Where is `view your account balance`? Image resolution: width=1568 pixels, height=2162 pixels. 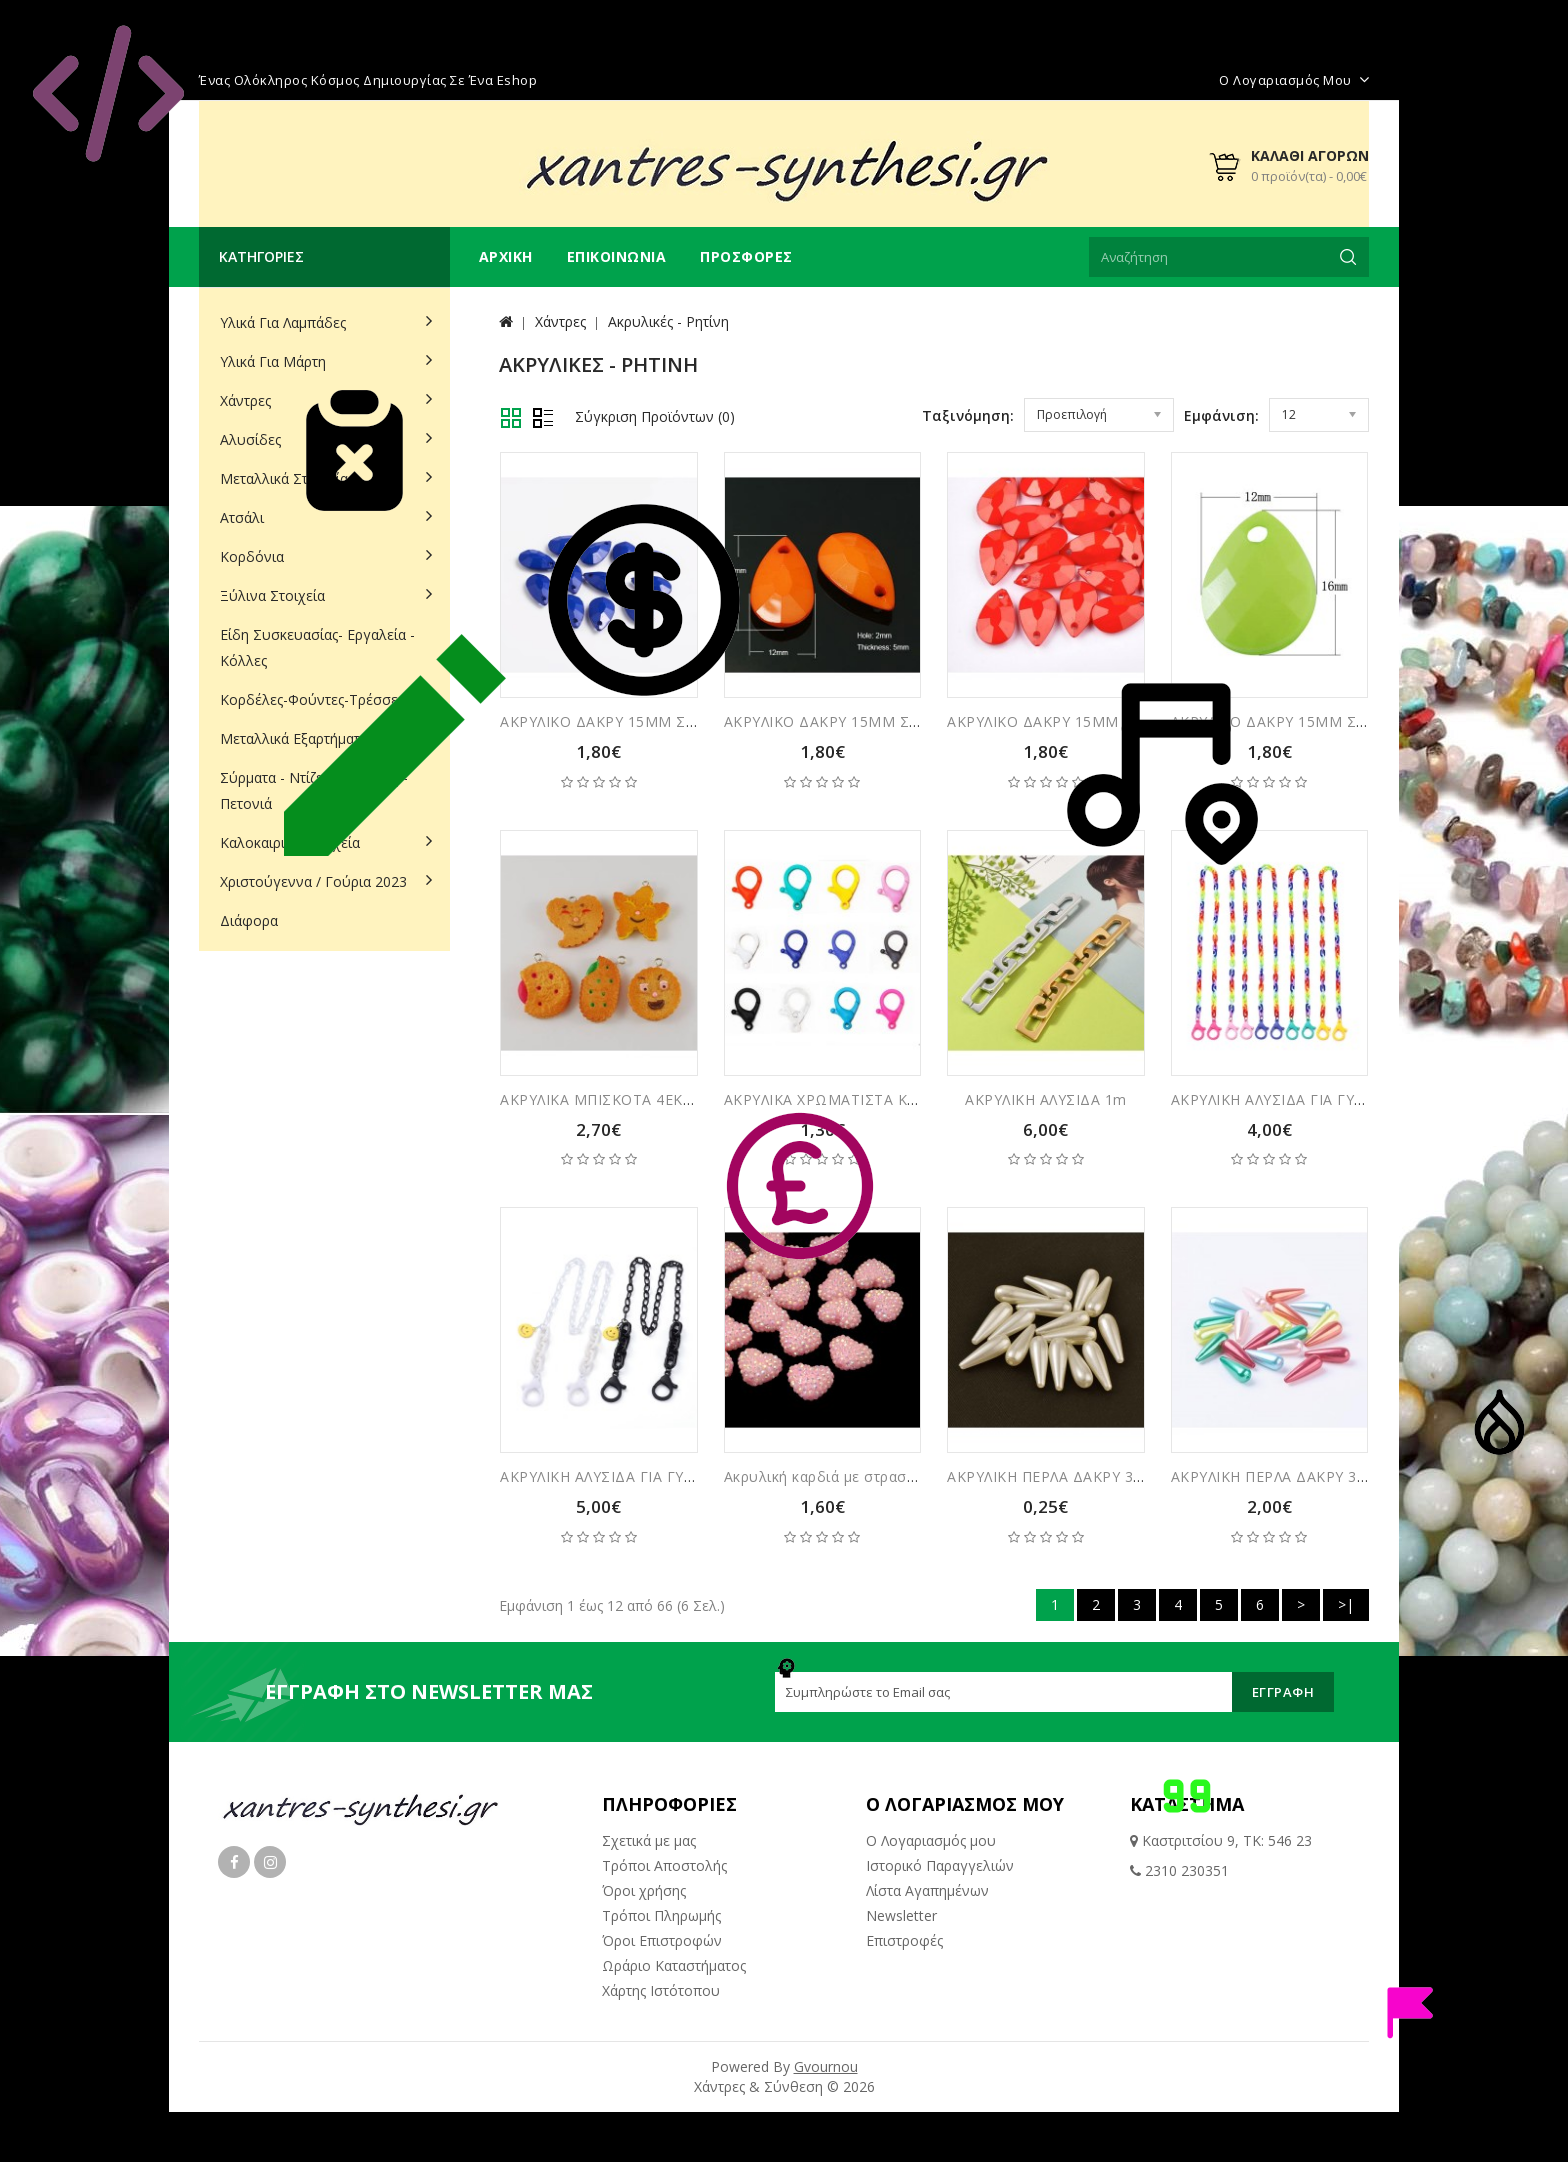 view your account balance is located at coordinates (644, 600).